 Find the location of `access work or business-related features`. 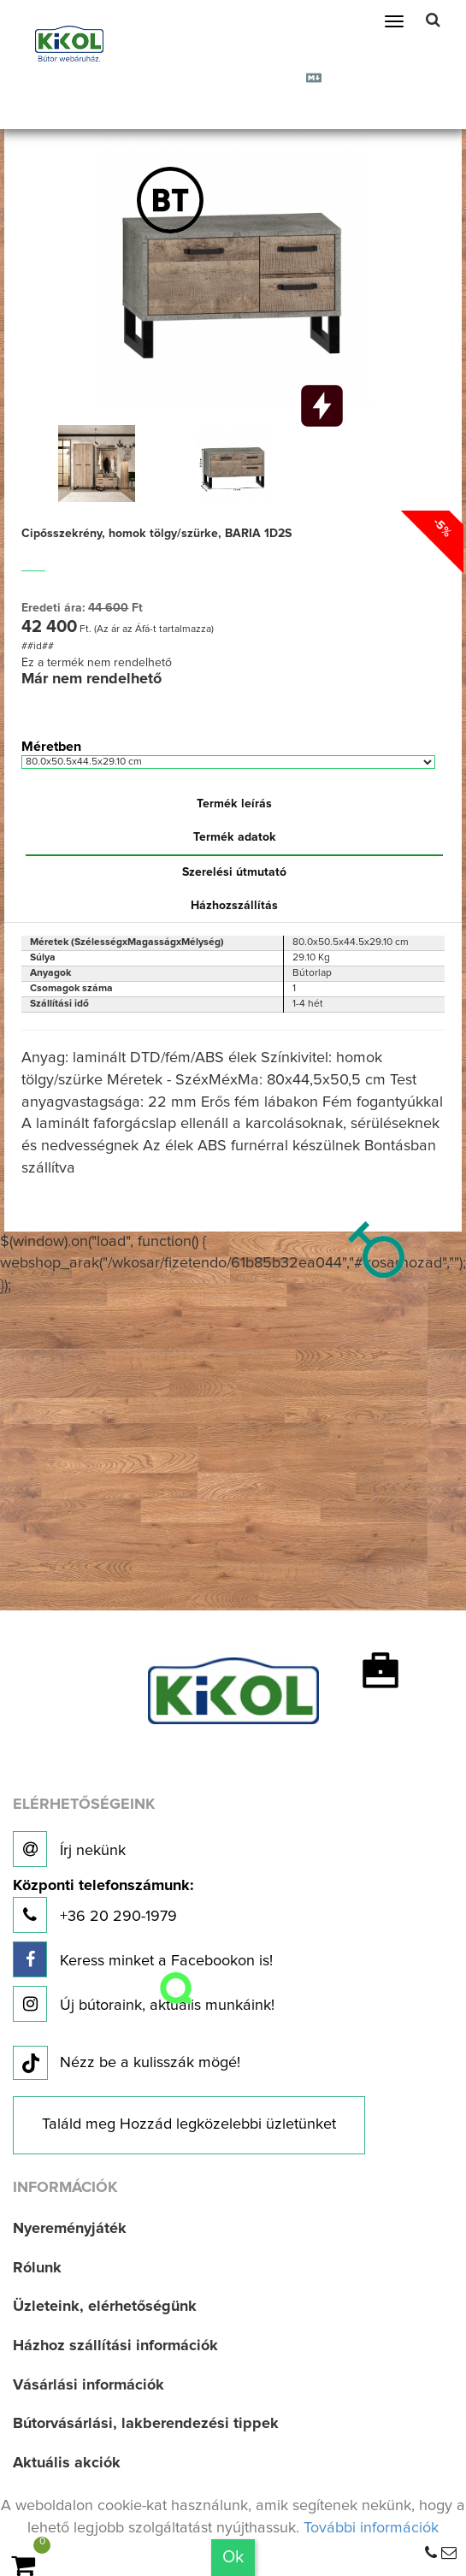

access work or business-related features is located at coordinates (380, 1672).